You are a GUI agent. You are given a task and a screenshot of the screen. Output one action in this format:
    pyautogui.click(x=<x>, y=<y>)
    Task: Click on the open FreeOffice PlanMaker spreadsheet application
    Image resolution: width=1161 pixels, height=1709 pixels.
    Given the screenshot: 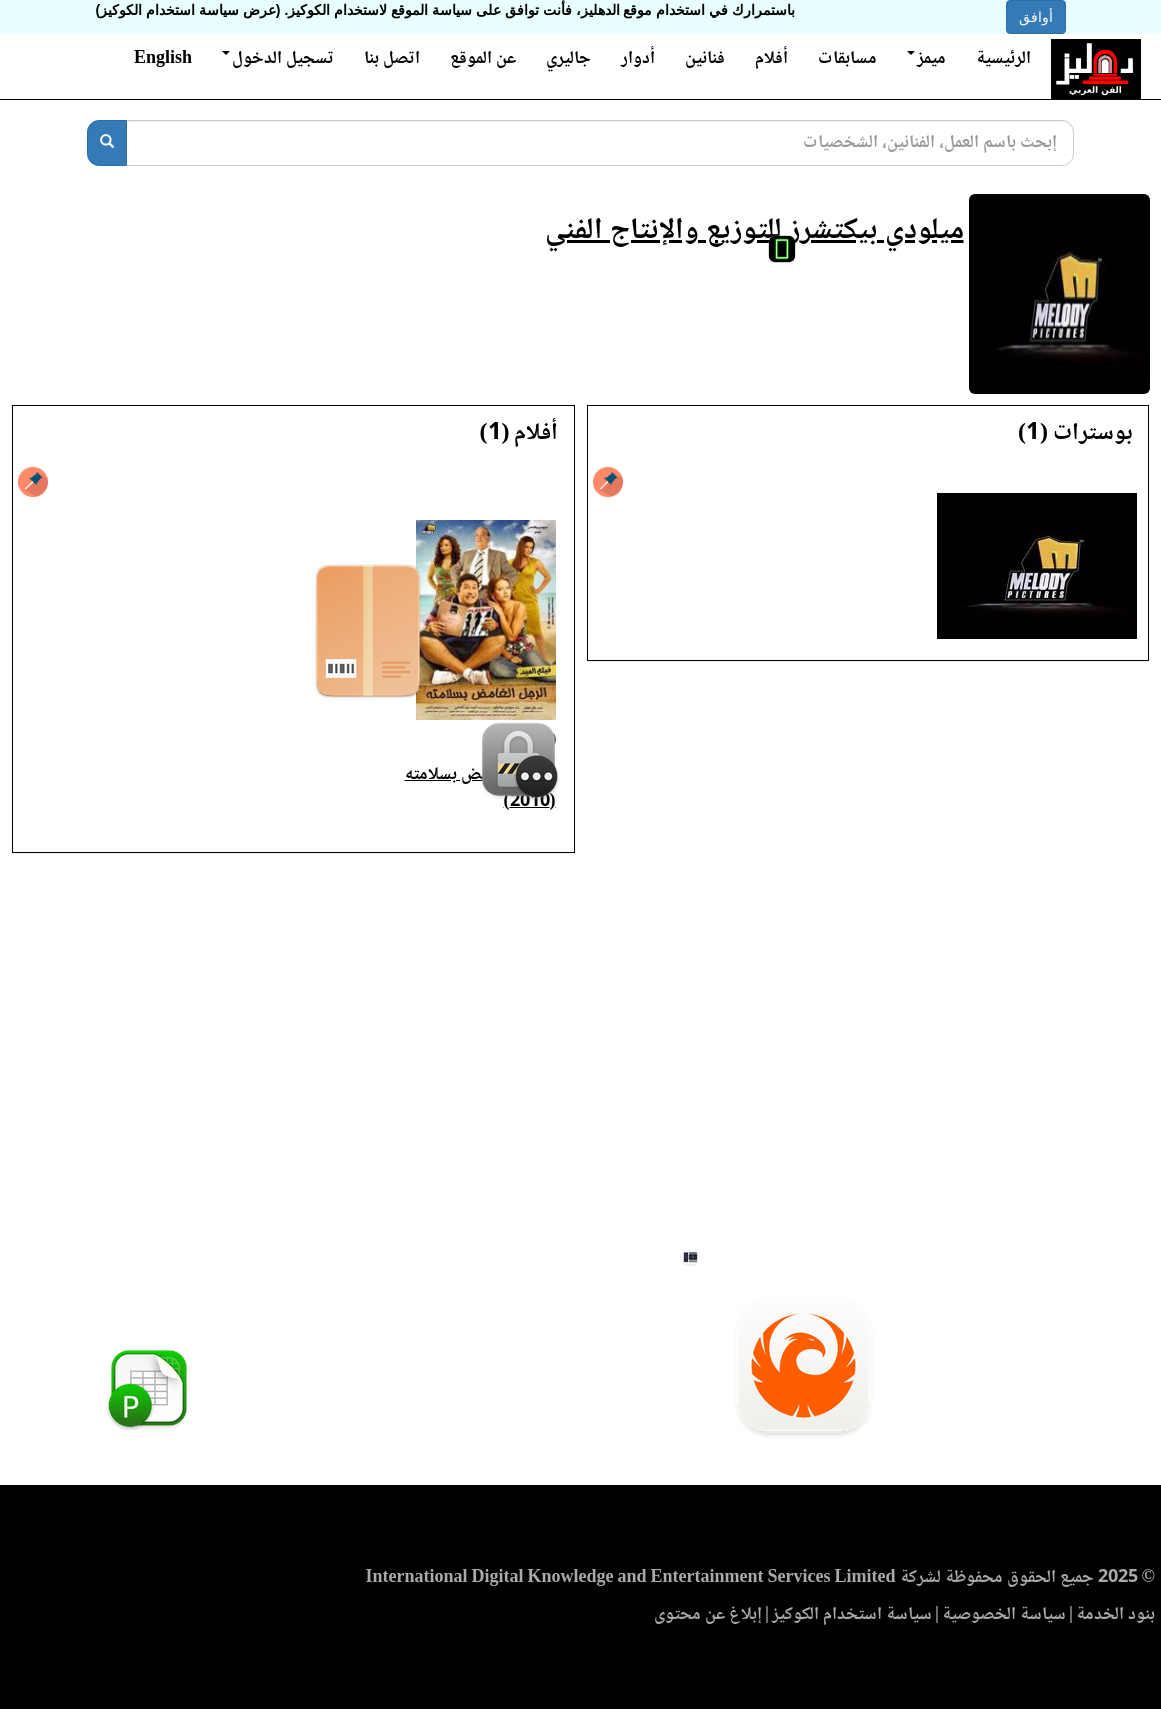 What is the action you would take?
    pyautogui.click(x=149, y=1388)
    